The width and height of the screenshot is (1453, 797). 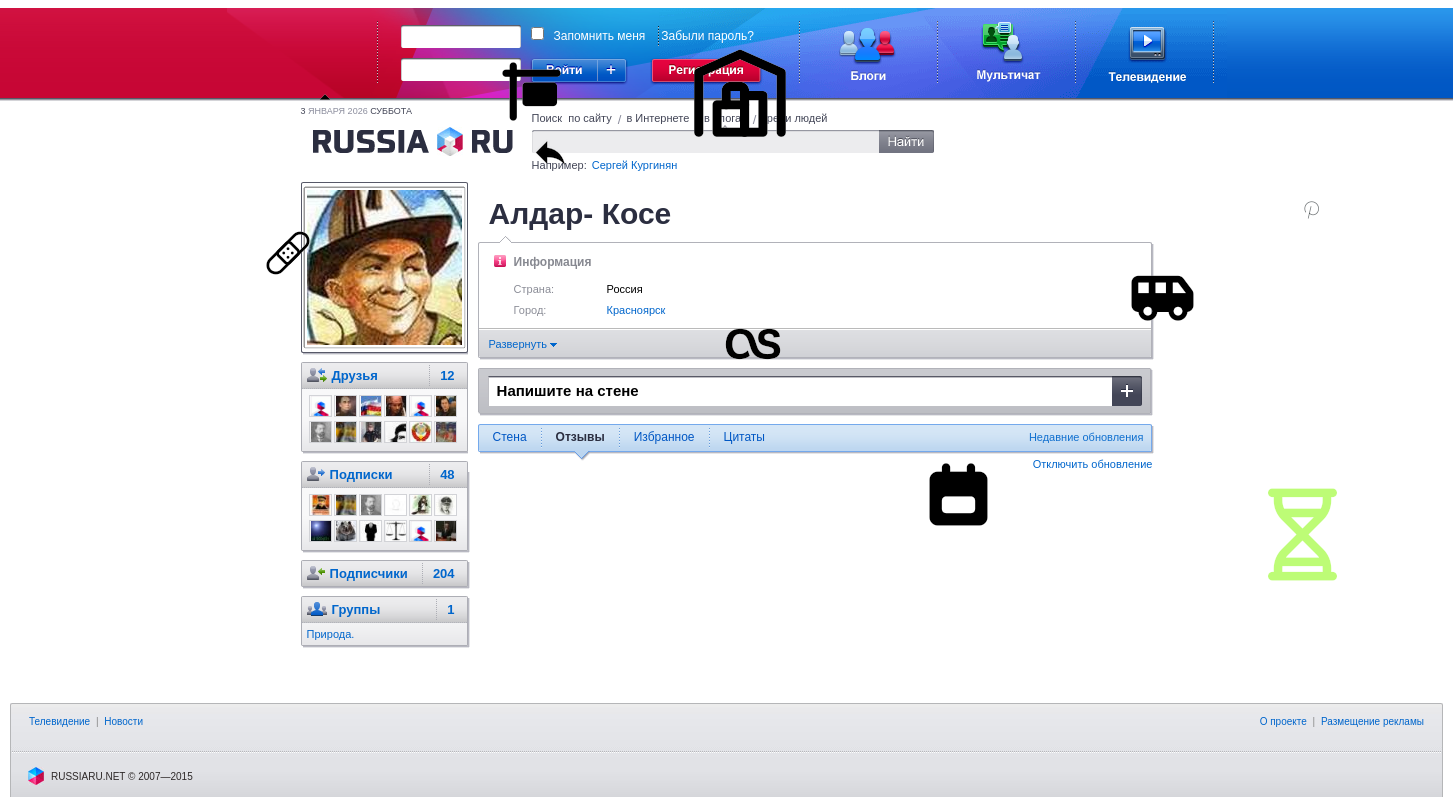 I want to click on view weekly calendar, so click(x=958, y=496).